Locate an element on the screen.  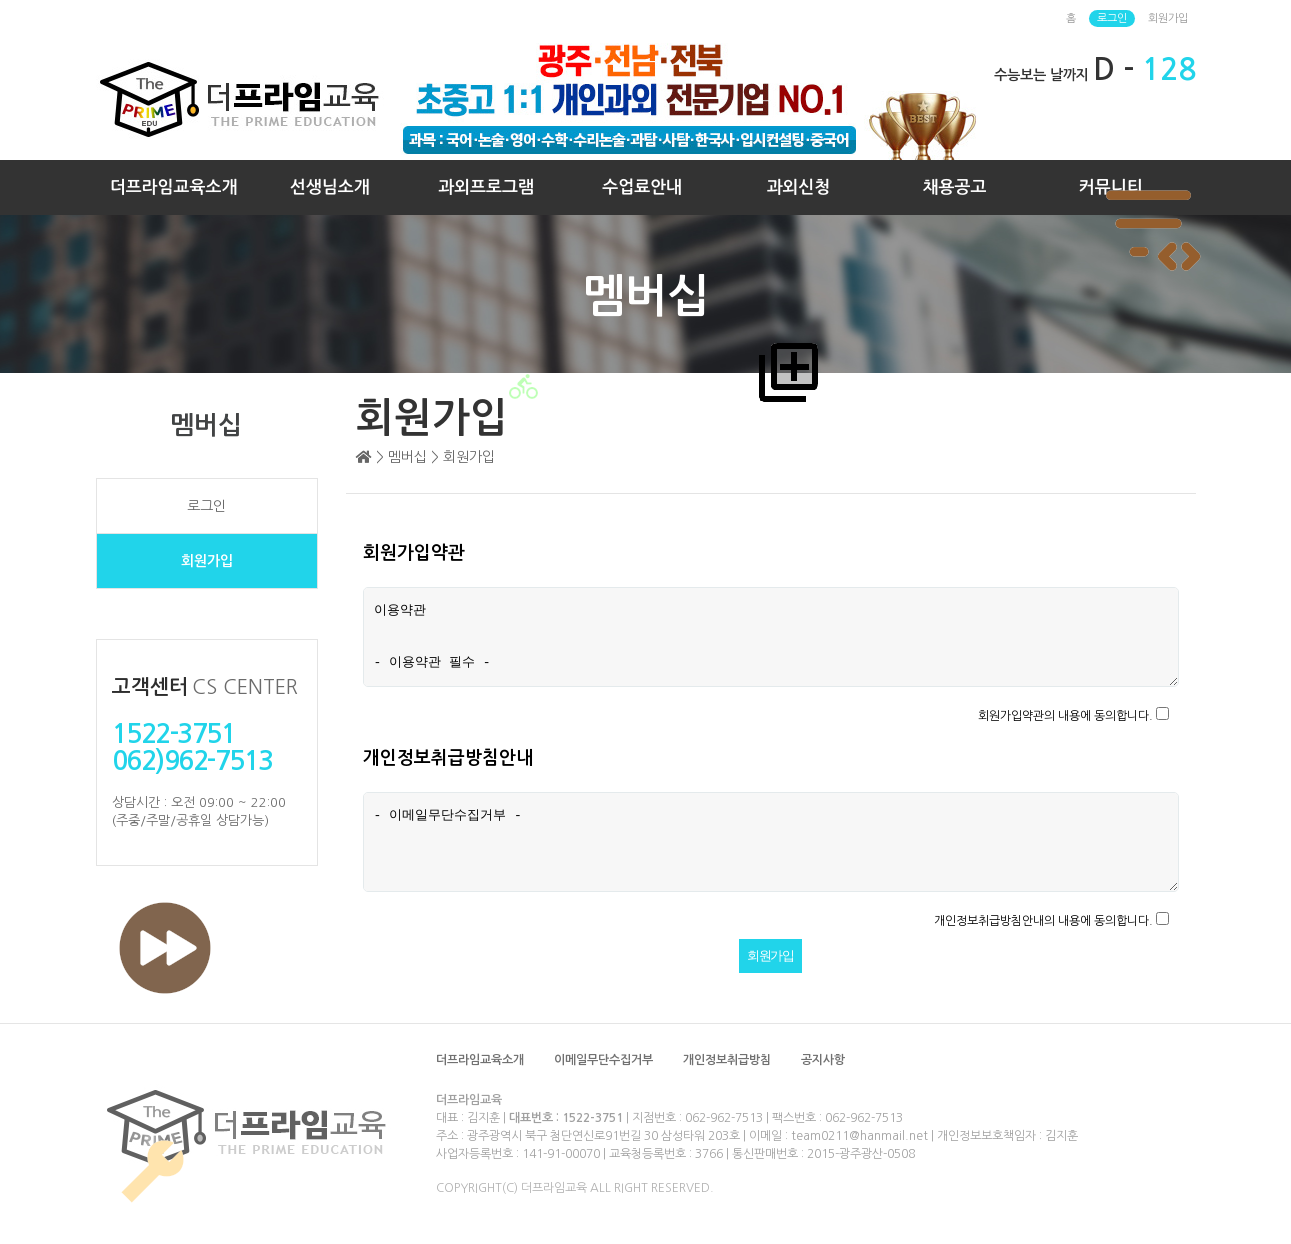
filter results by code or script is located at coordinates (1148, 223).